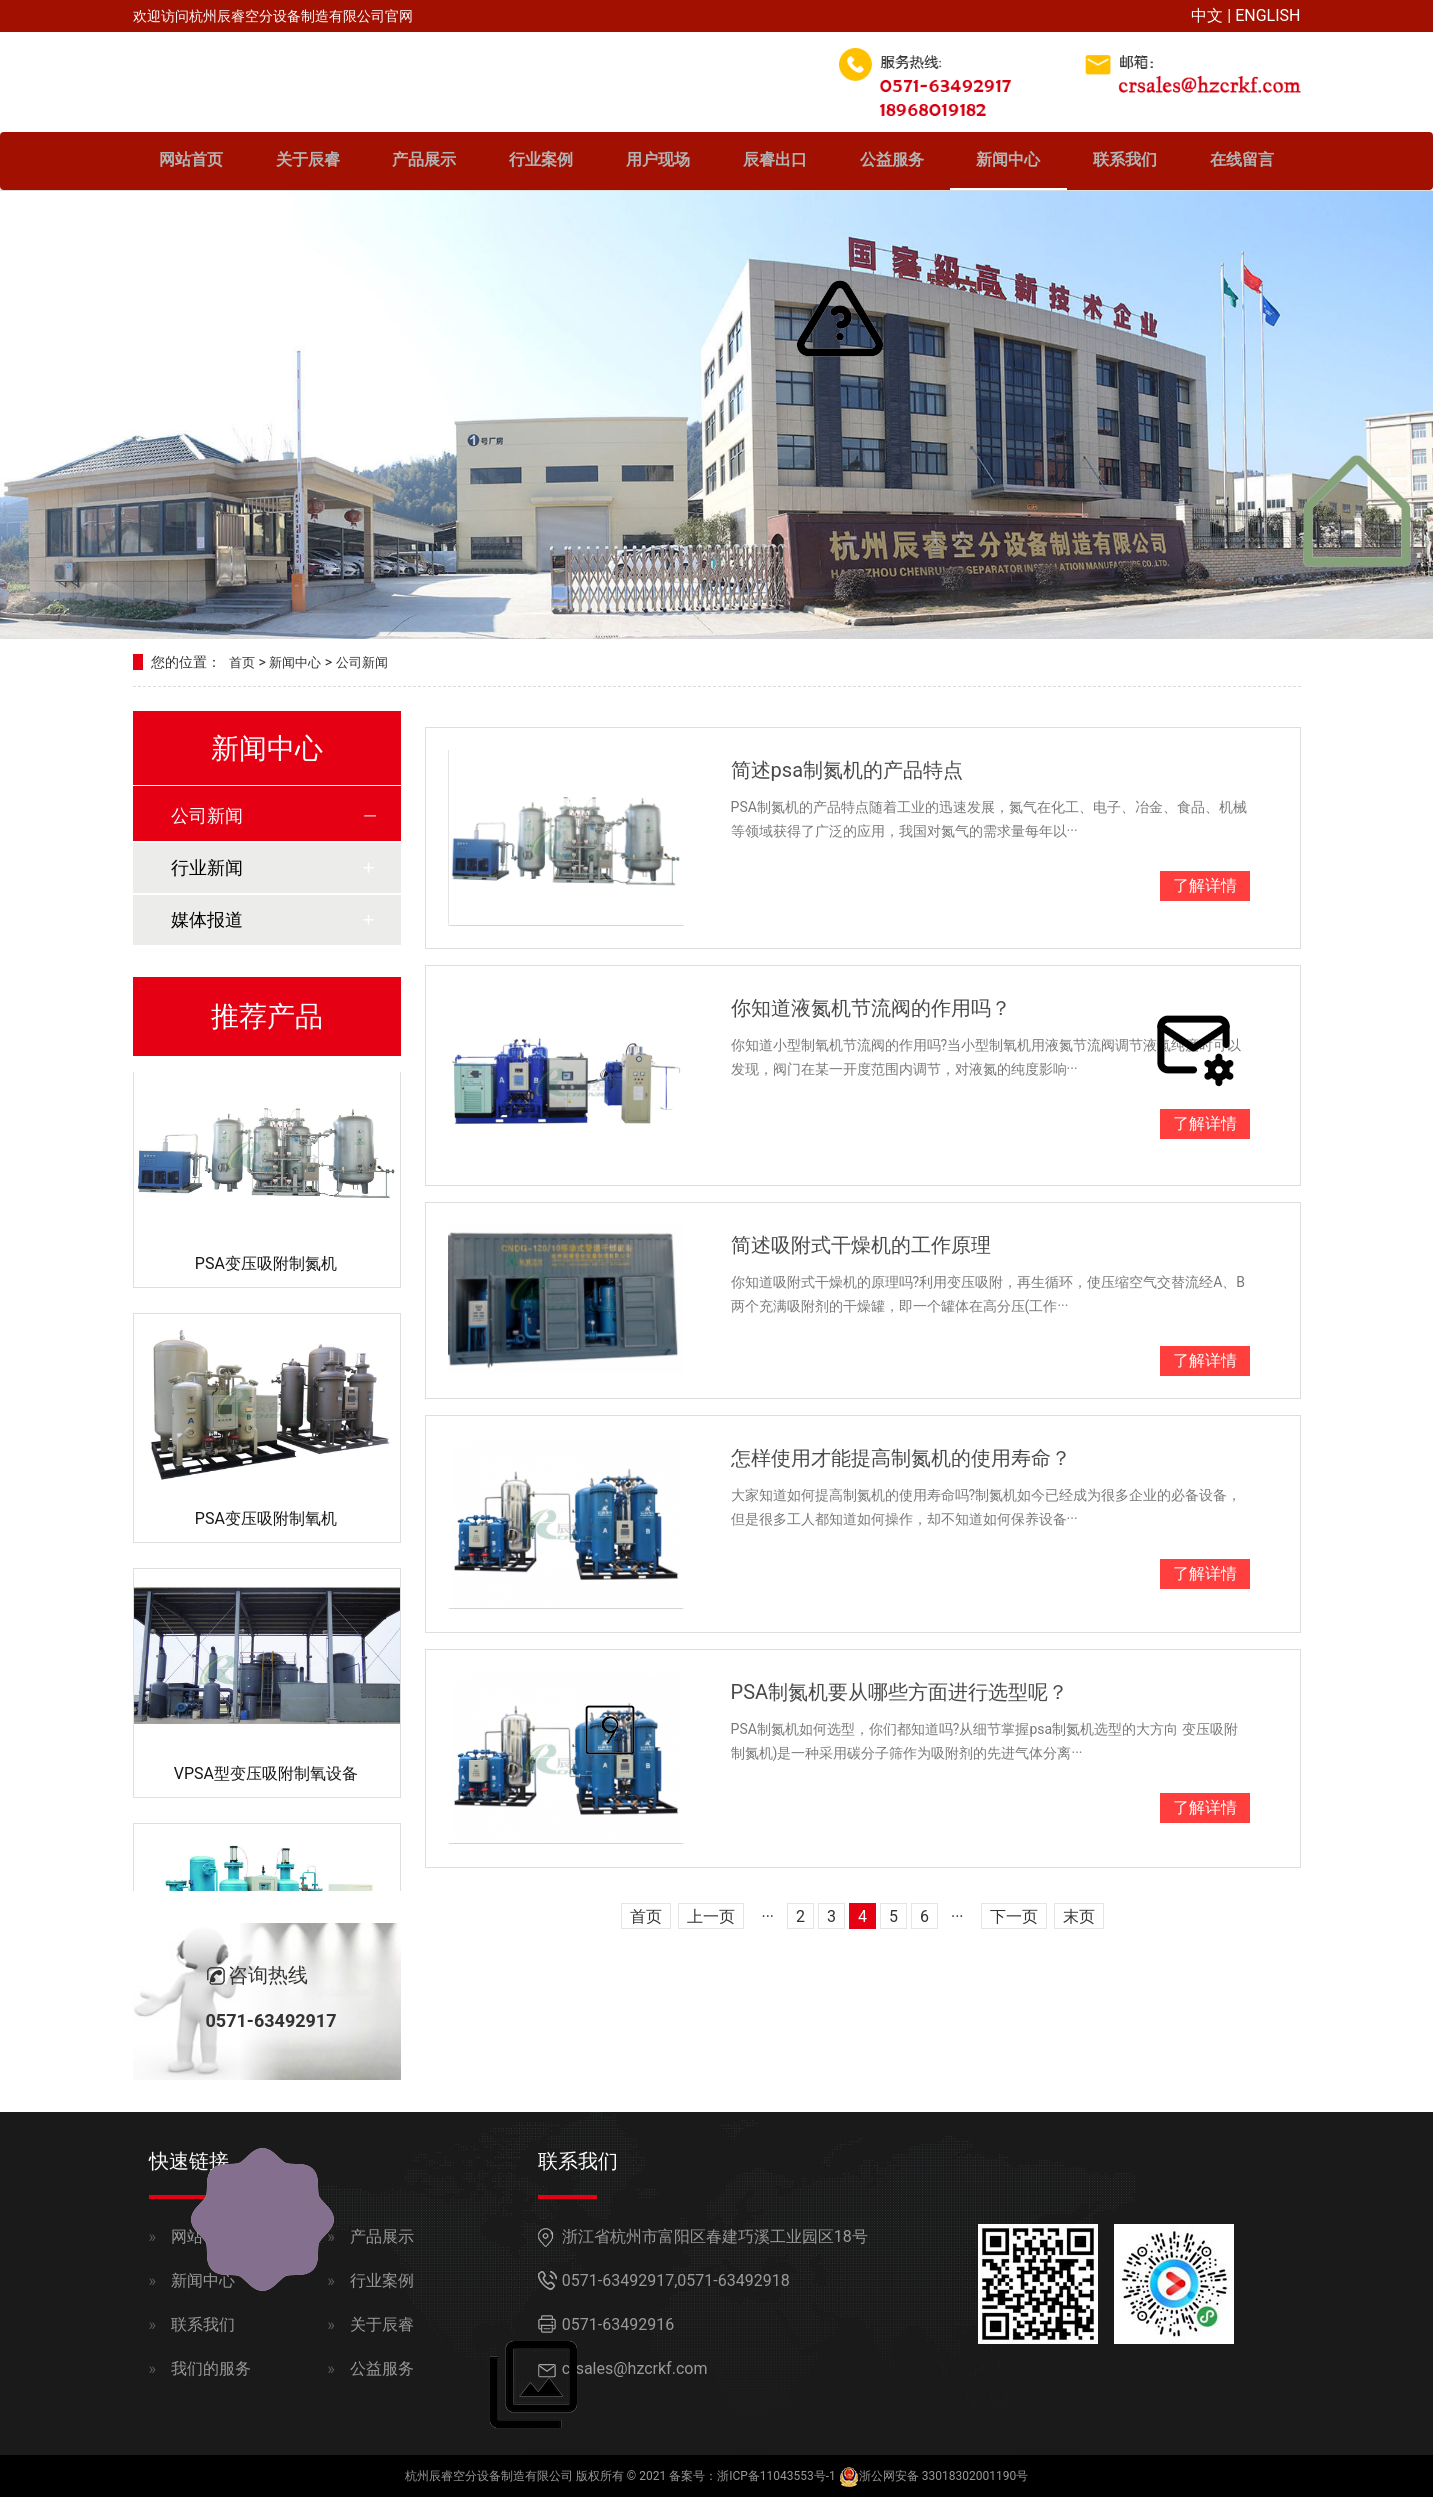 Image resolution: width=1433 pixels, height=2498 pixels. What do you see at coordinates (610, 1730) in the screenshot?
I see `select number nine from a numeric keypad` at bounding box center [610, 1730].